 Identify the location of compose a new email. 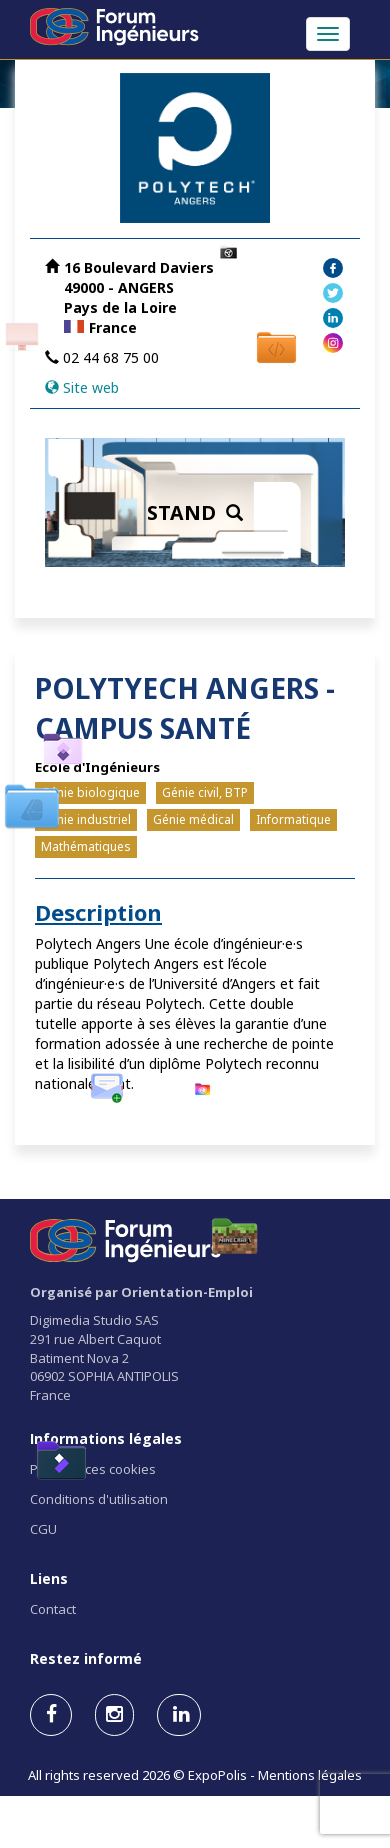
(107, 1086).